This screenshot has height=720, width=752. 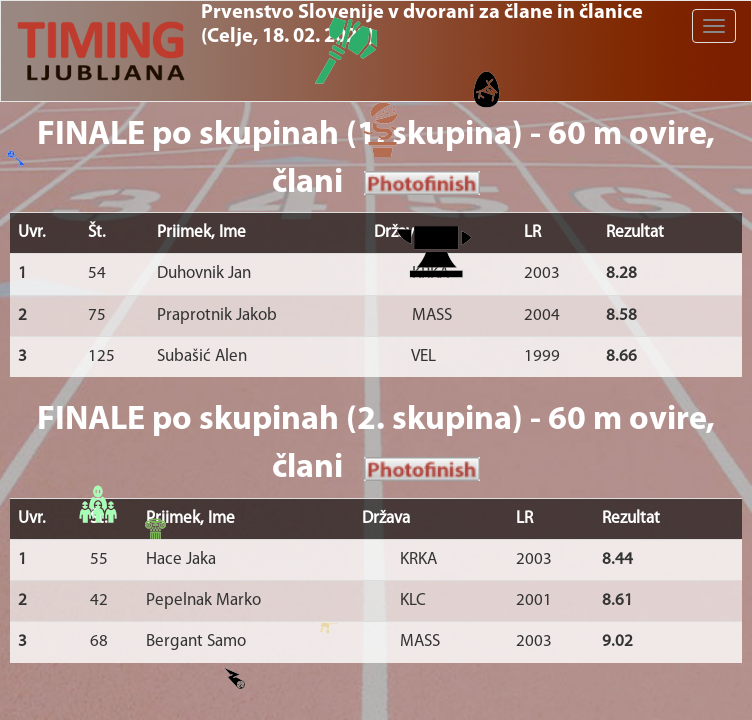 What do you see at coordinates (347, 50) in the screenshot?
I see `stone age or primitive tool category in a crafting game` at bounding box center [347, 50].